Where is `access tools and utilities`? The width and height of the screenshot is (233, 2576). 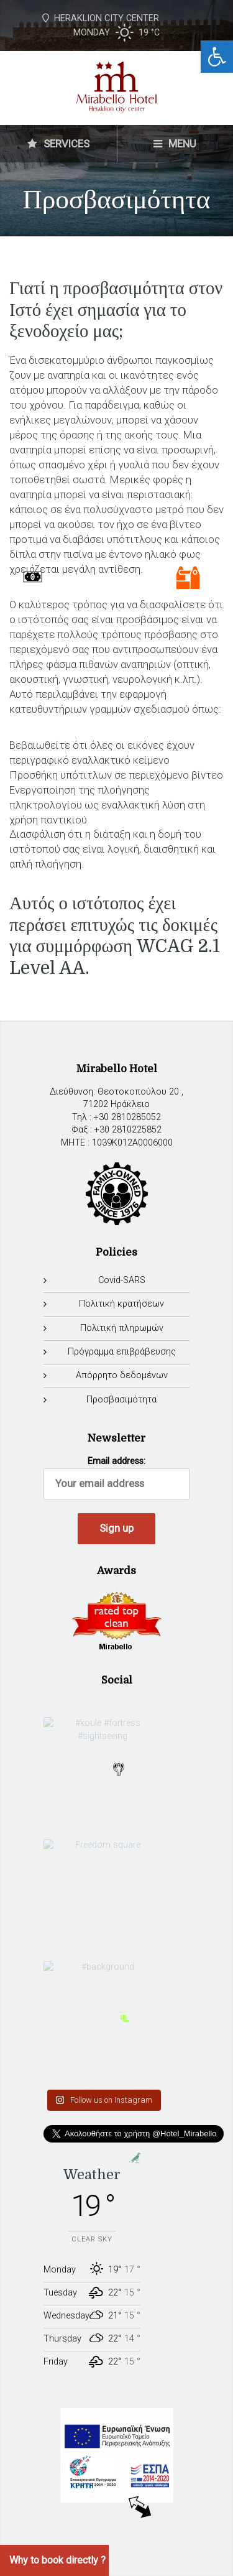 access tools and utilities is located at coordinates (188, 577).